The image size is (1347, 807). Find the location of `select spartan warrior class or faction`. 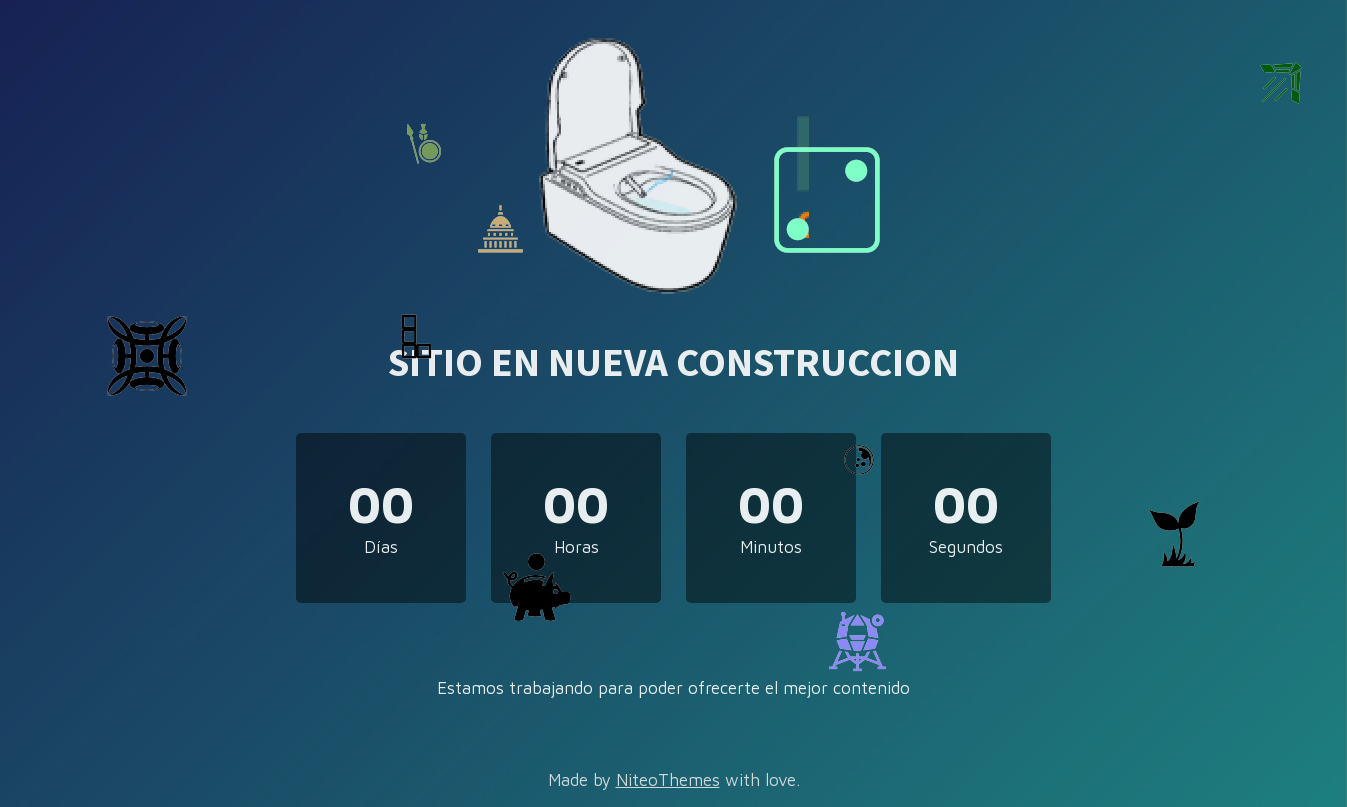

select spartan warrior class or faction is located at coordinates (422, 143).